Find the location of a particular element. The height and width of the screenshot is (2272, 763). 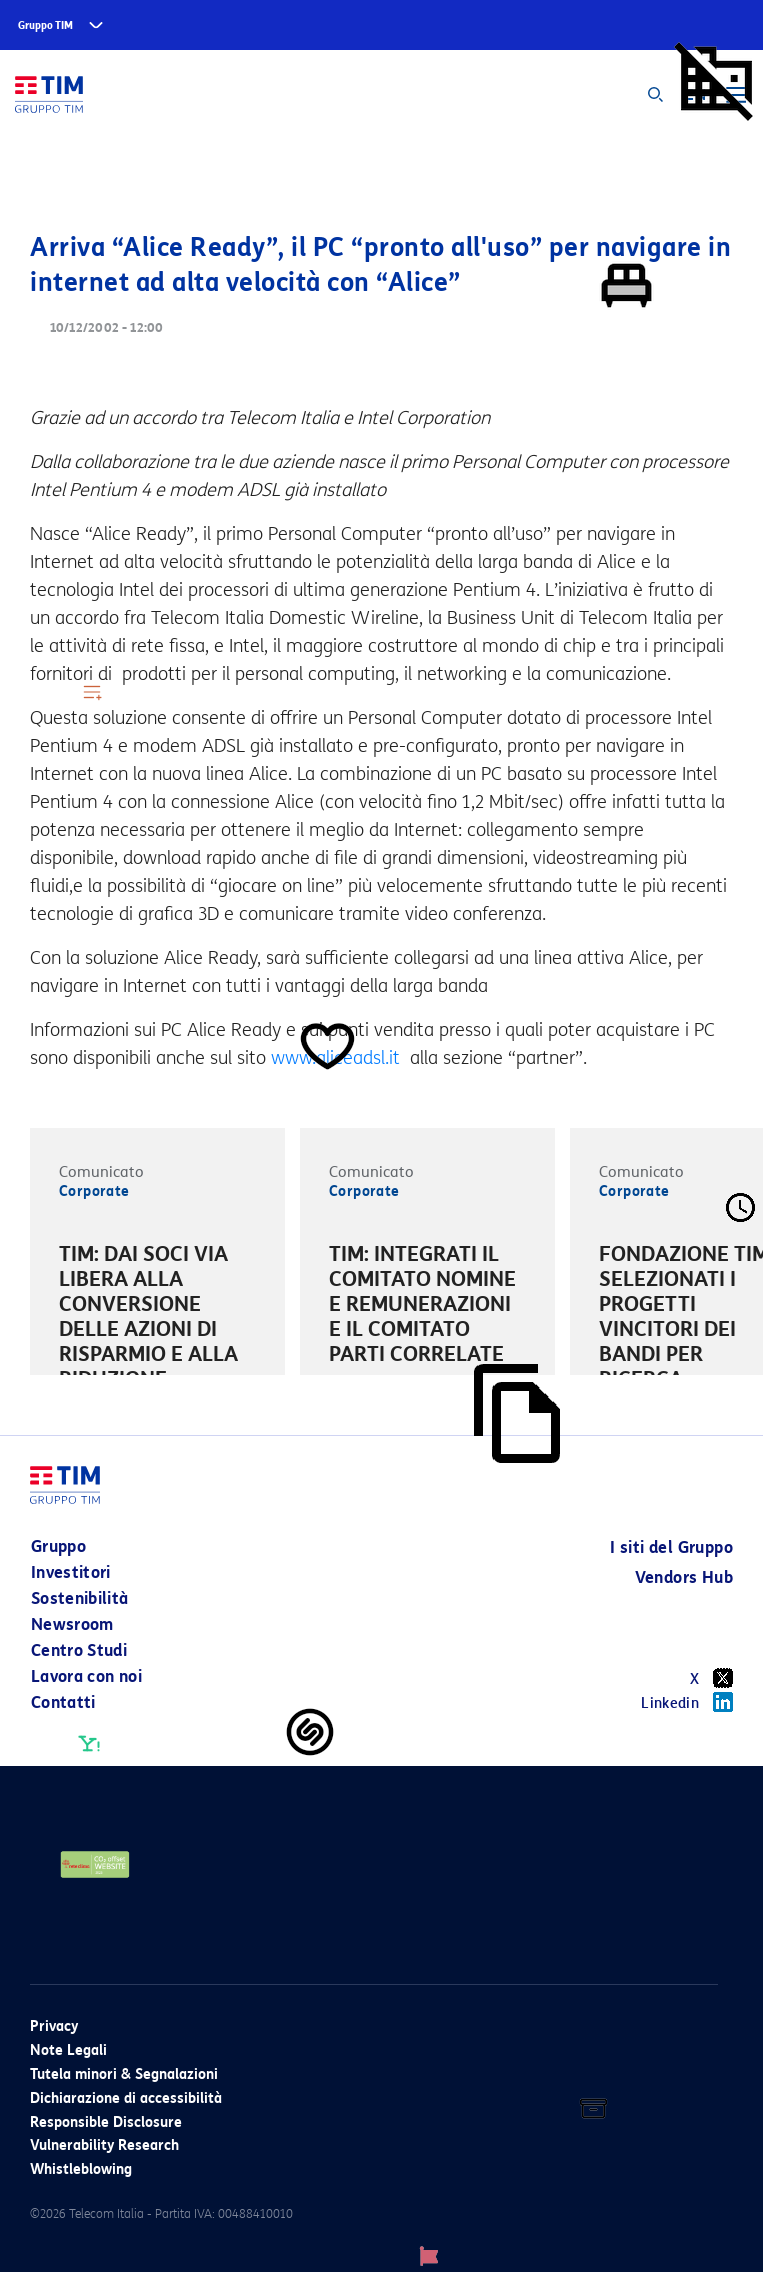

link to Yahoo account is located at coordinates (89, 1743).